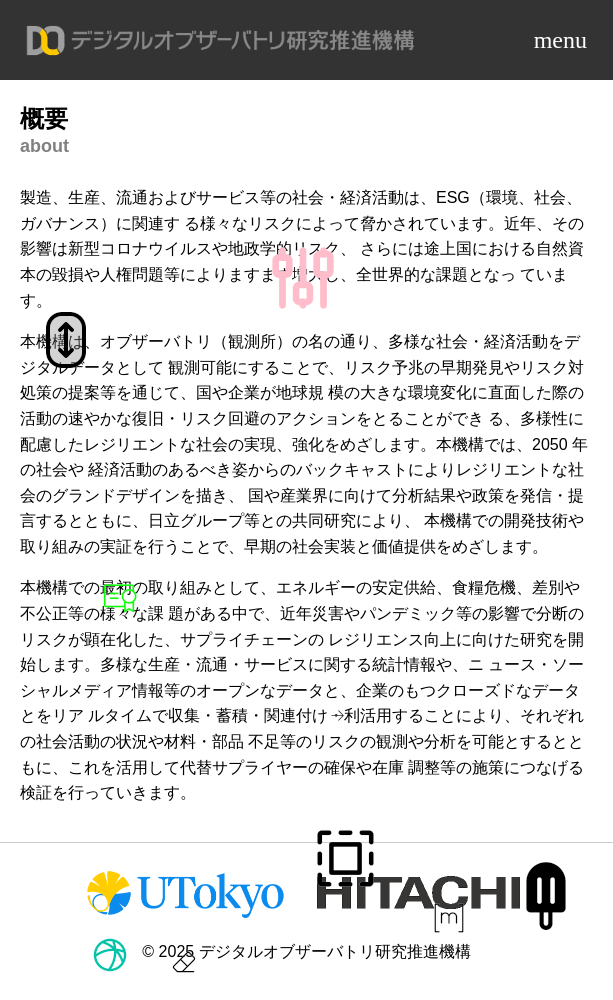 The height and width of the screenshot is (1000, 613). What do you see at coordinates (337, 715) in the screenshot?
I see `navigate to the next item or screen` at bounding box center [337, 715].